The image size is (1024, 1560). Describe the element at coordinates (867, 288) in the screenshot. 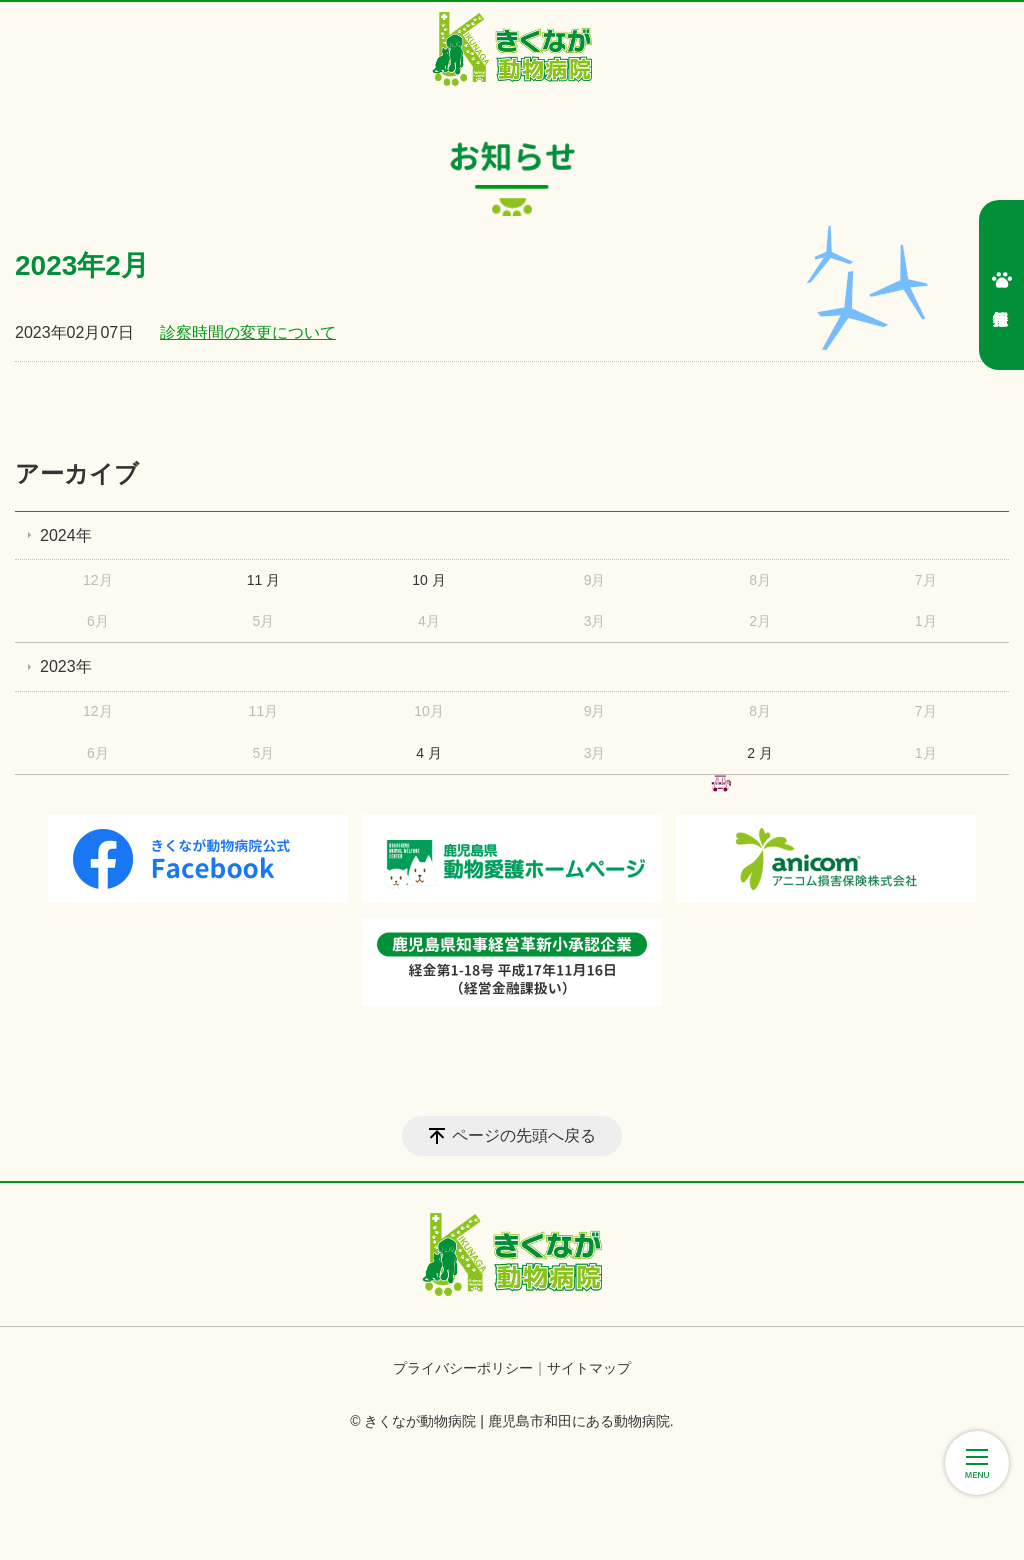

I see `deploy caltrops to slow enemies` at that location.